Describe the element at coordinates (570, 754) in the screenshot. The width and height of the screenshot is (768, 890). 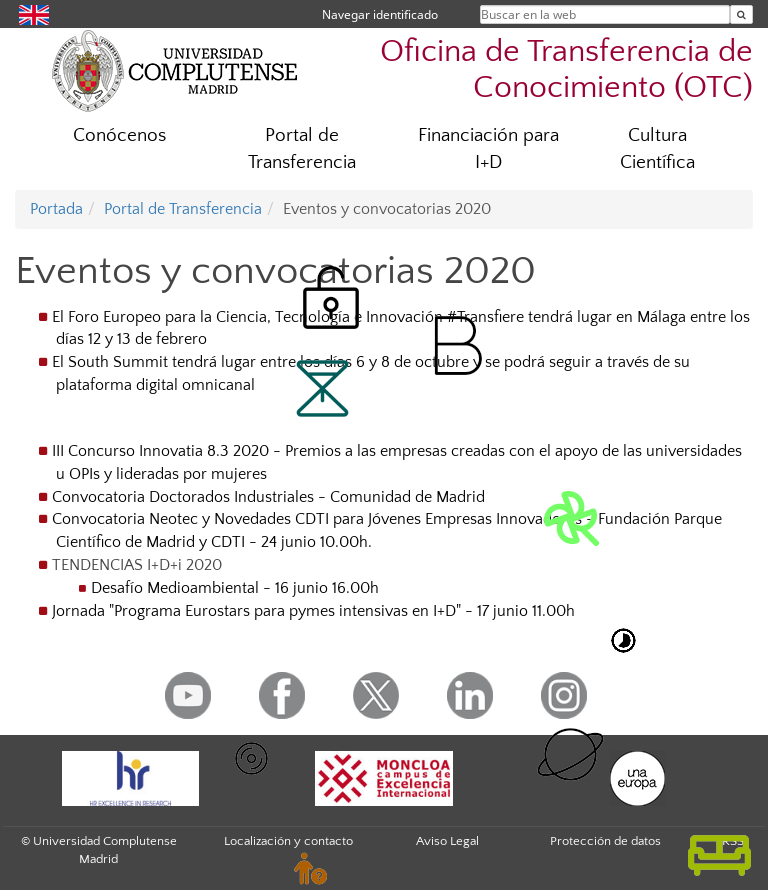
I see `explore global or worldwide content` at that location.